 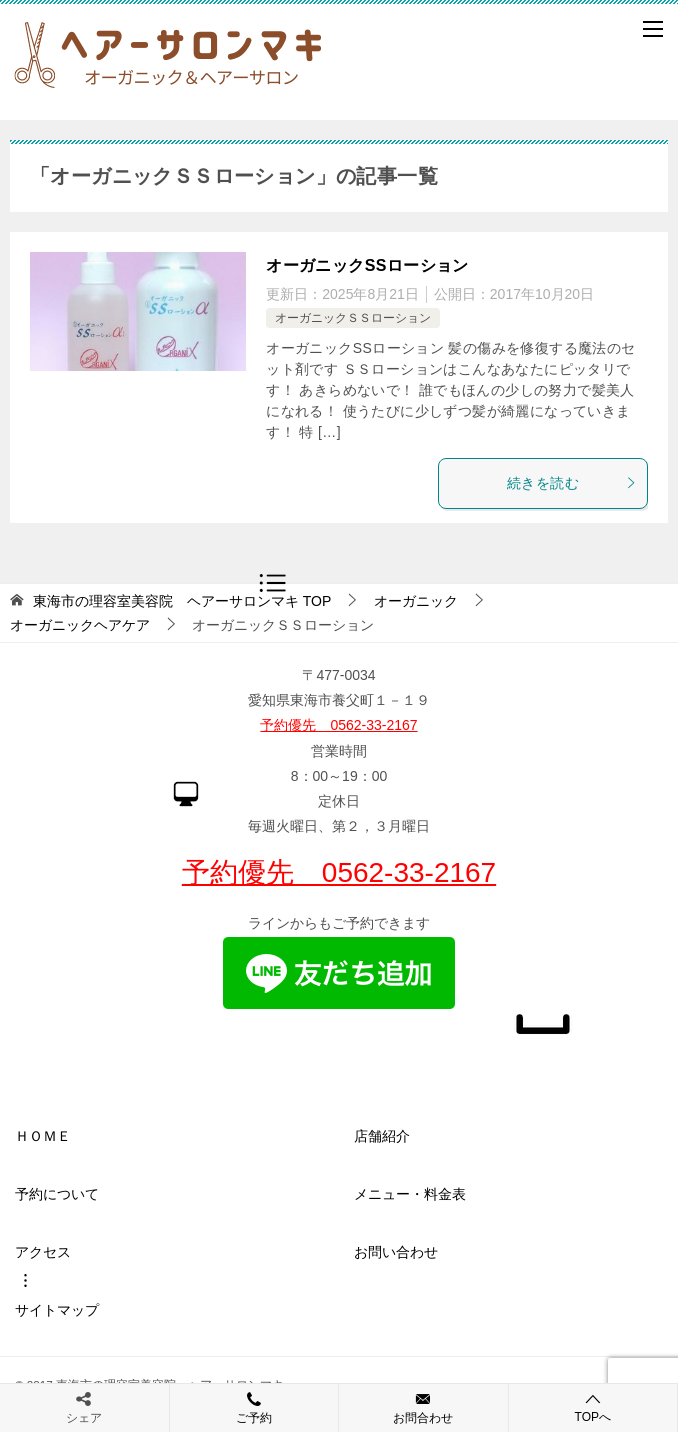 I want to click on insert a space character, so click(x=543, y=1024).